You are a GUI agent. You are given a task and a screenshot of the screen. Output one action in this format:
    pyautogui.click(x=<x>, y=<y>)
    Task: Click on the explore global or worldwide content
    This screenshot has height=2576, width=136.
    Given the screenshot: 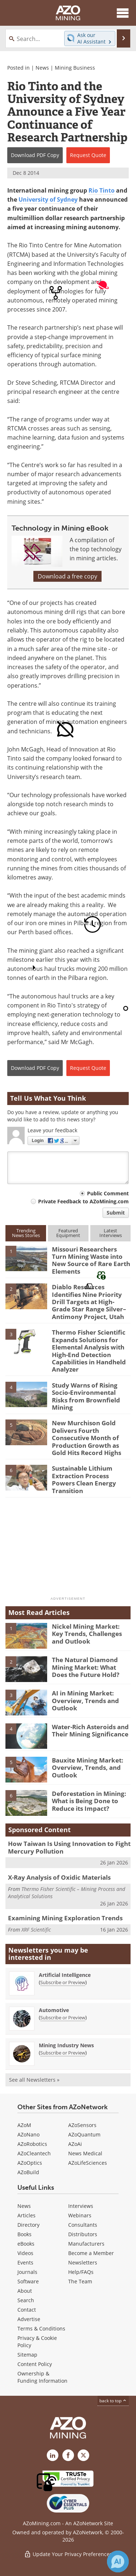 What is the action you would take?
    pyautogui.click(x=103, y=285)
    